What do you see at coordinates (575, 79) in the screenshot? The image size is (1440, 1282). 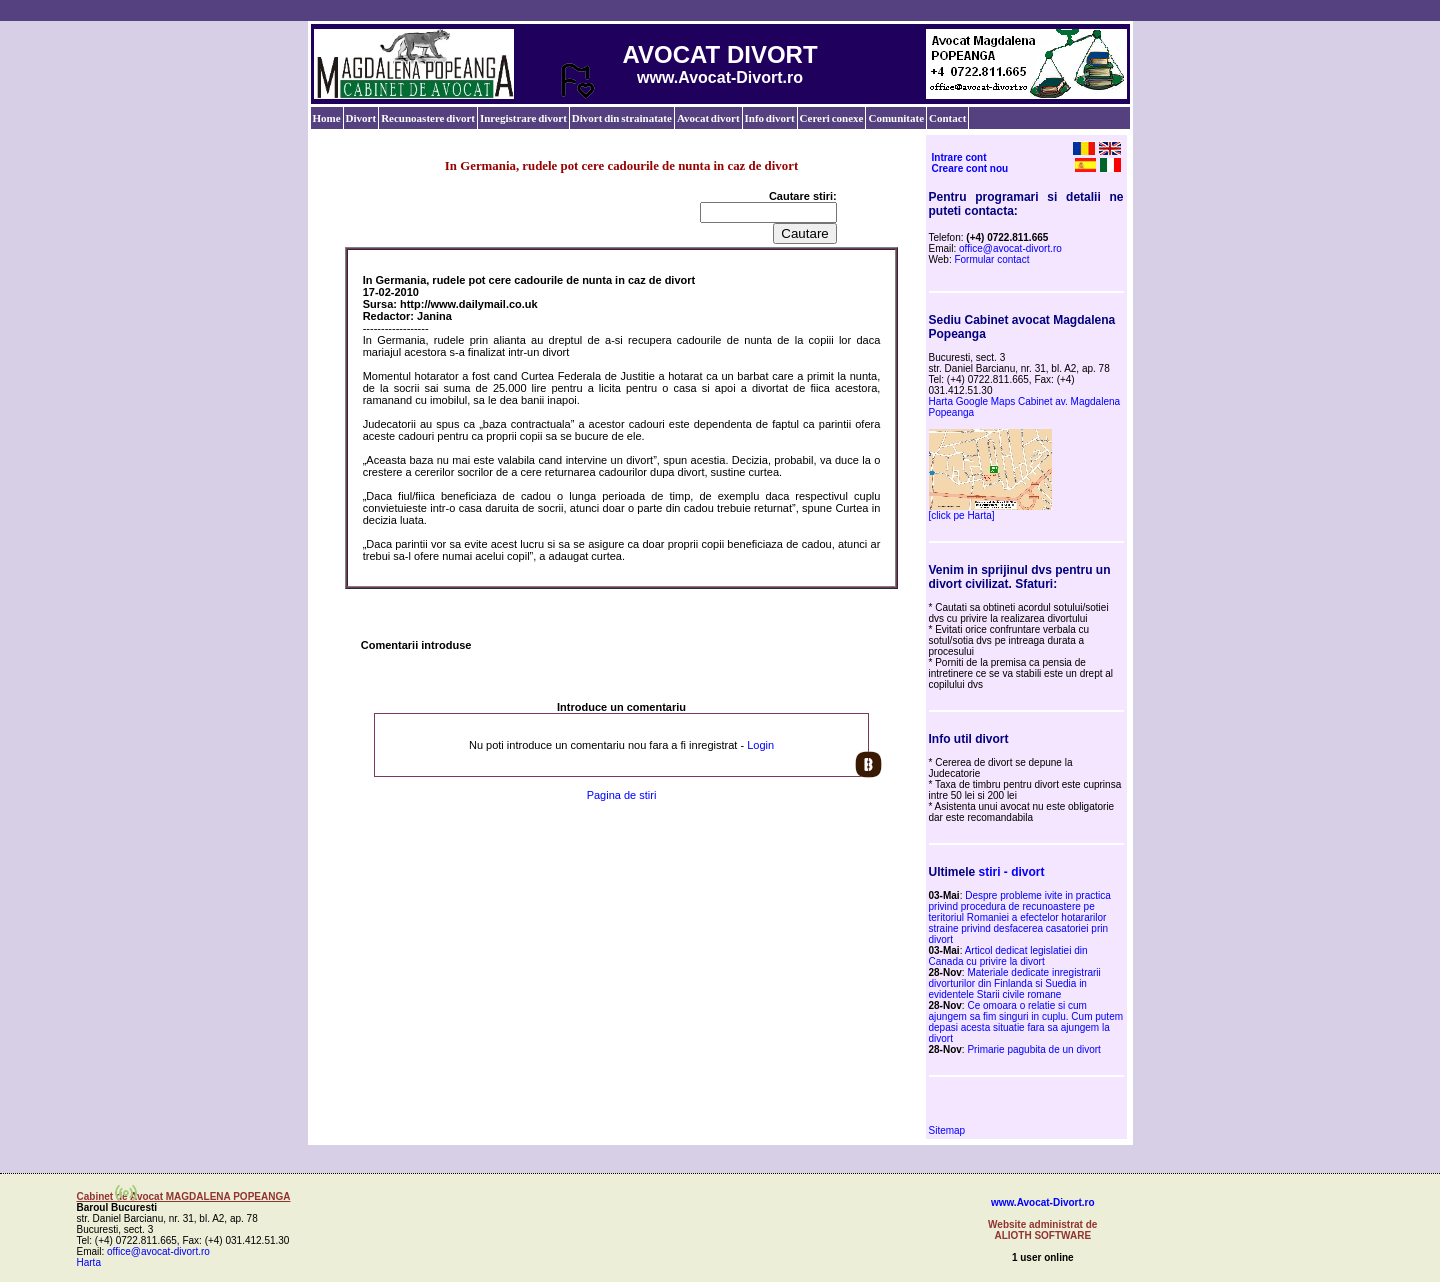 I see `flag a favorite or loved item` at bounding box center [575, 79].